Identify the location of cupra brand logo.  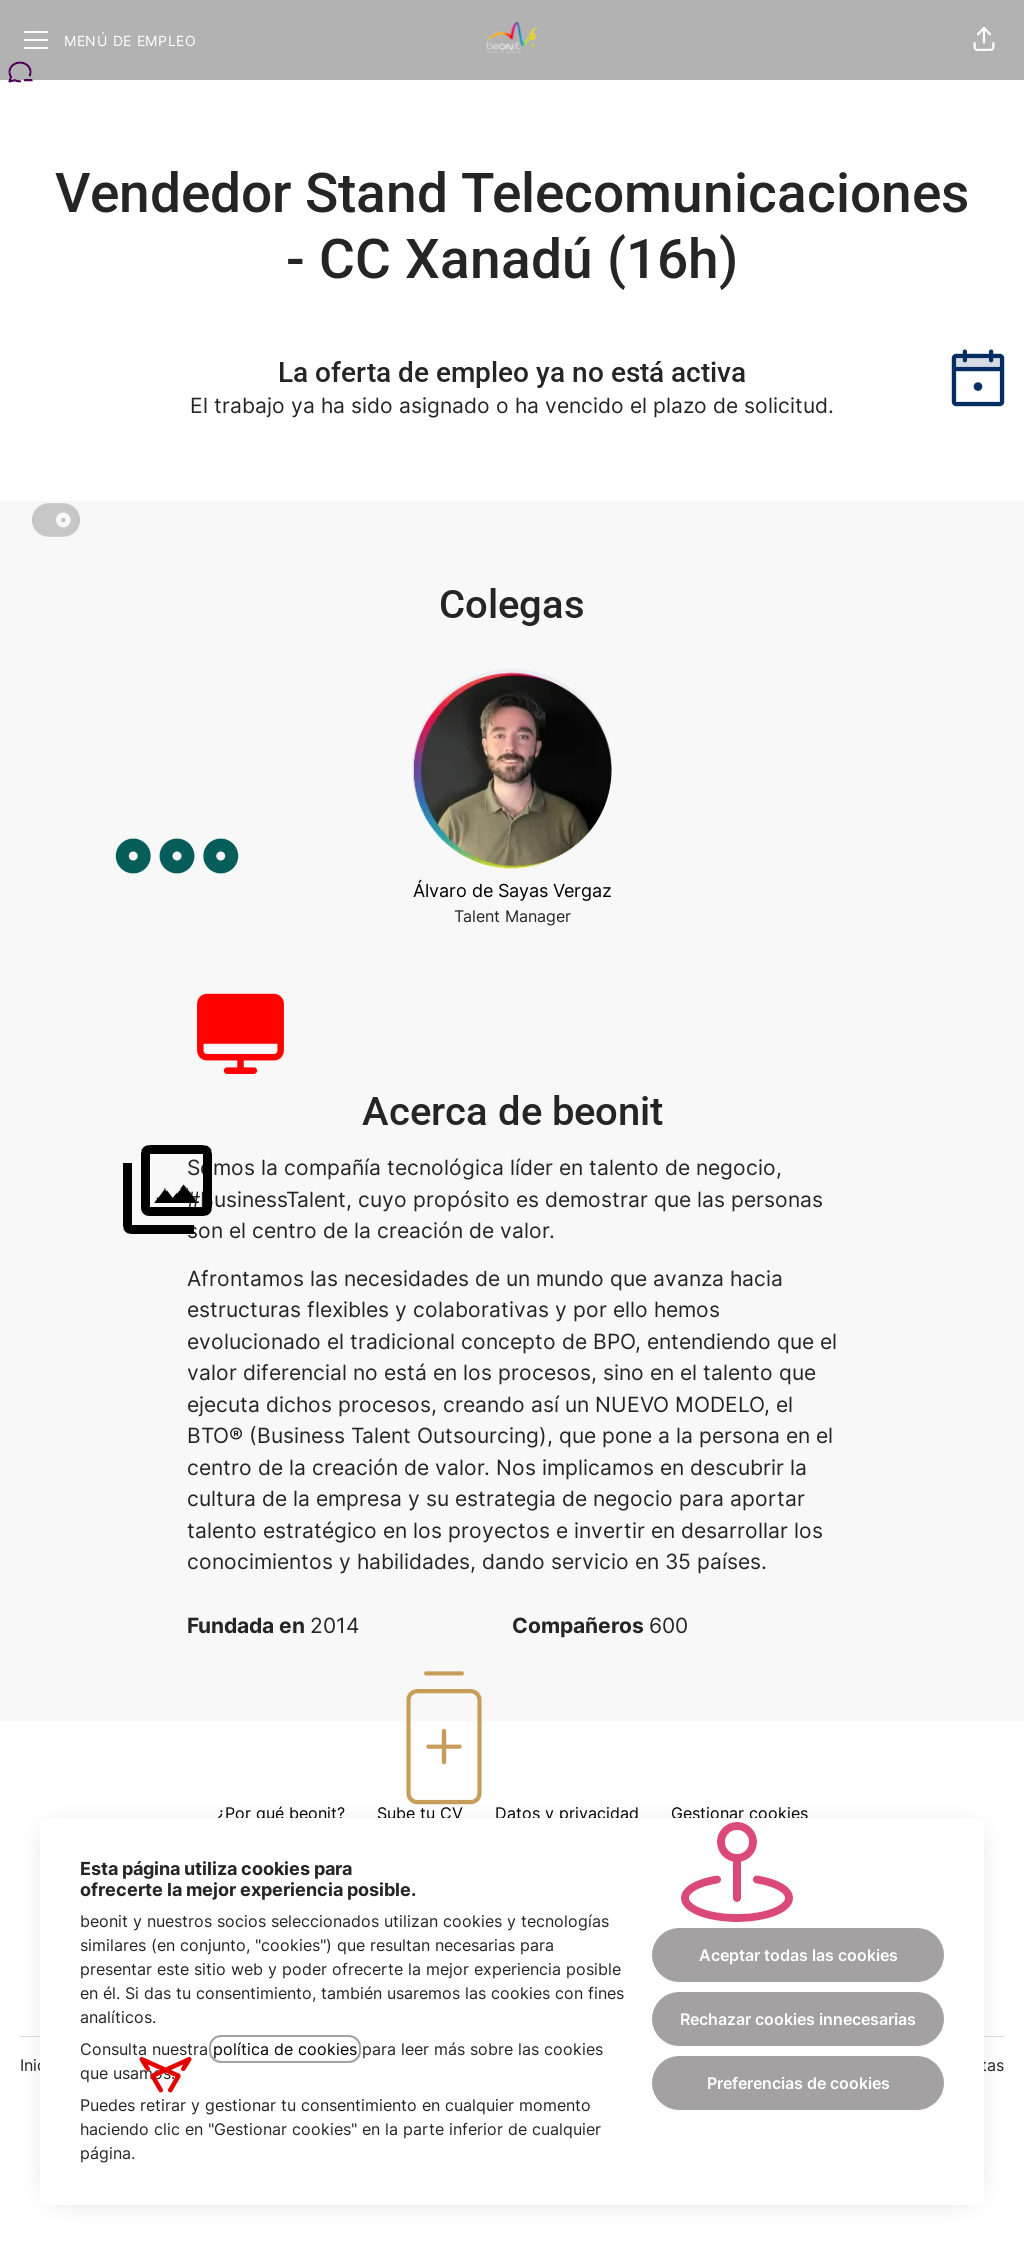
(165, 2073).